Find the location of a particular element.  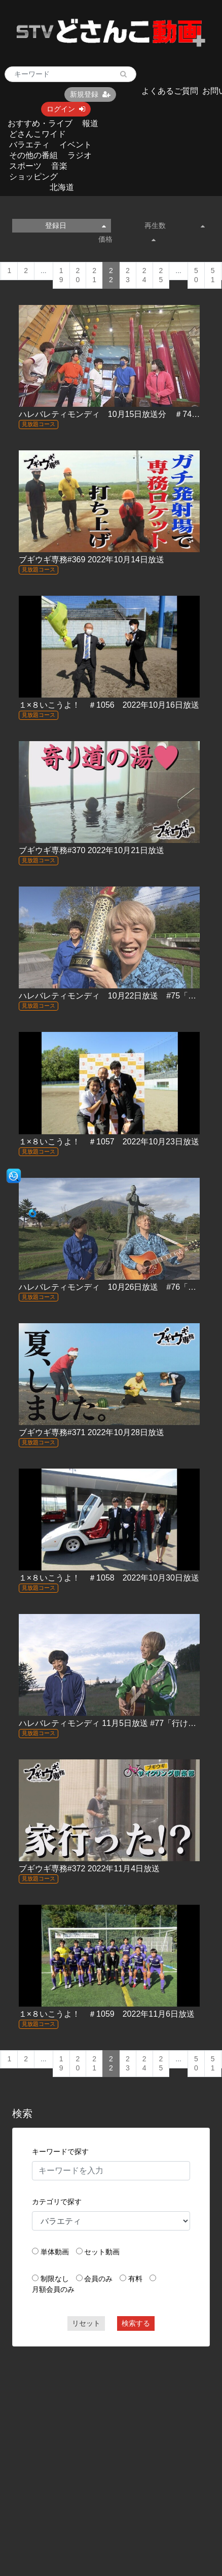

open eudic dictionary app is located at coordinates (14, 1176).